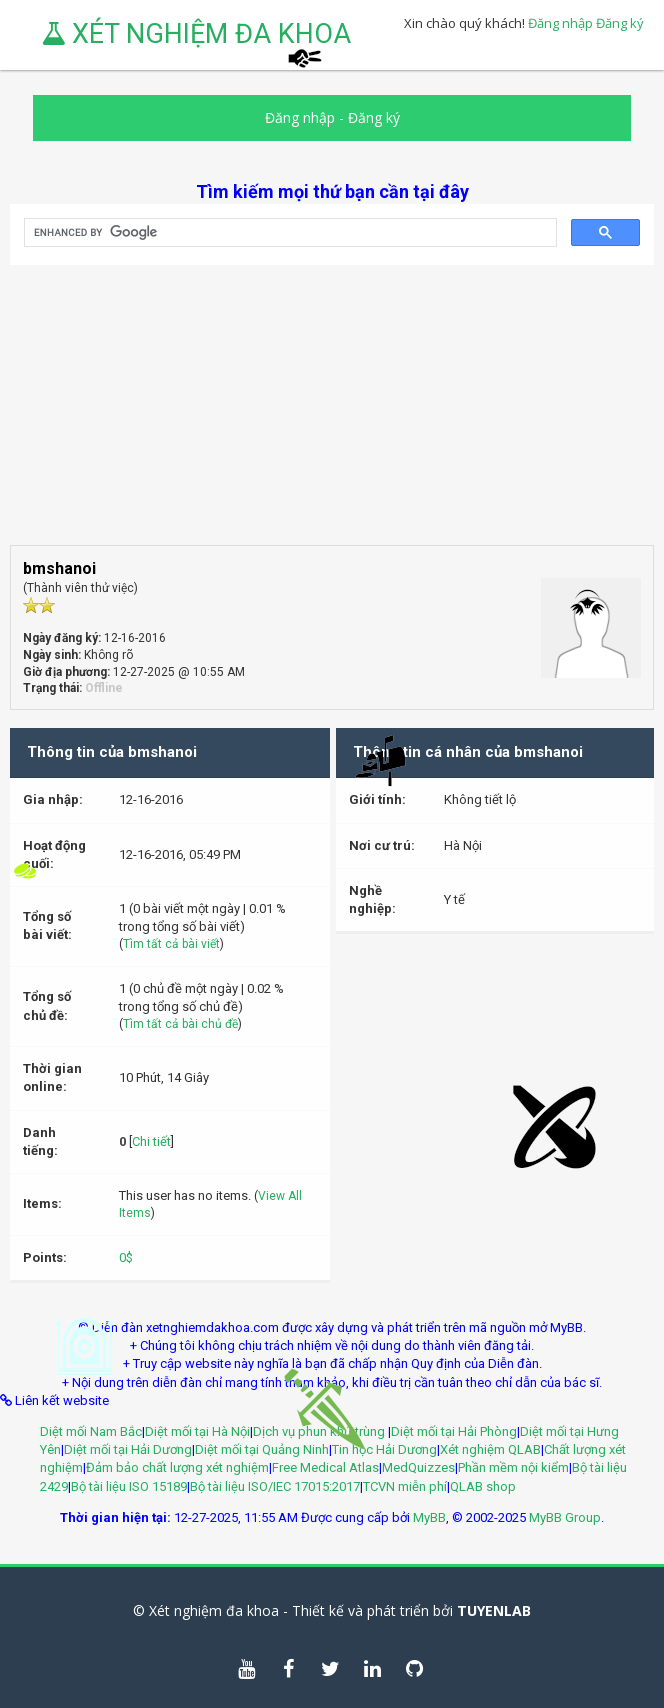 This screenshot has width=664, height=1708. What do you see at coordinates (25, 871) in the screenshot?
I see `view your coin balance or currency` at bounding box center [25, 871].